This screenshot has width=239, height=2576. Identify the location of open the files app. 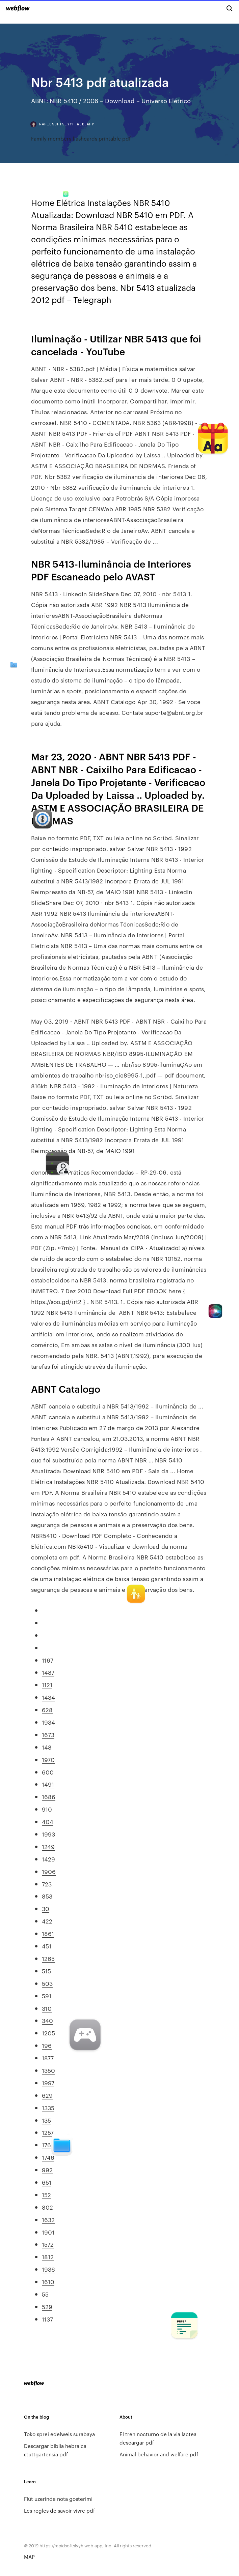
(62, 2145).